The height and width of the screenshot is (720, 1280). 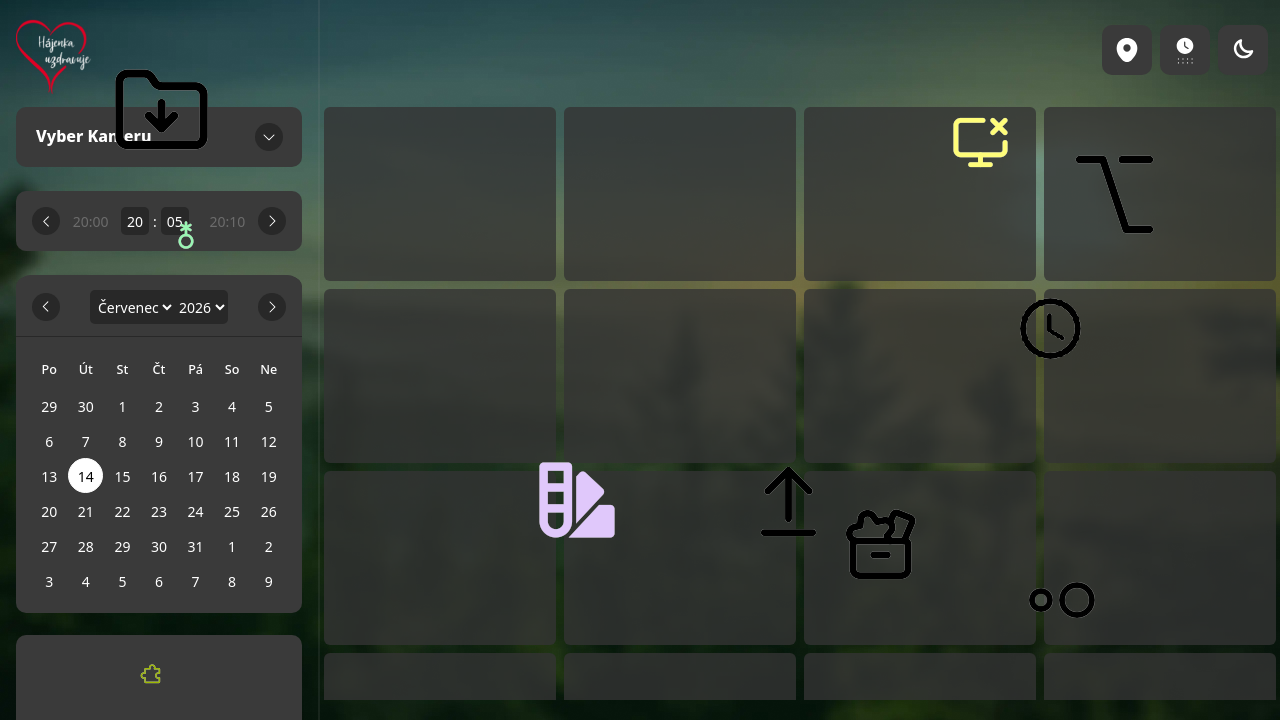 What do you see at coordinates (1050, 328) in the screenshot?
I see `view schedule or upcoming events` at bounding box center [1050, 328].